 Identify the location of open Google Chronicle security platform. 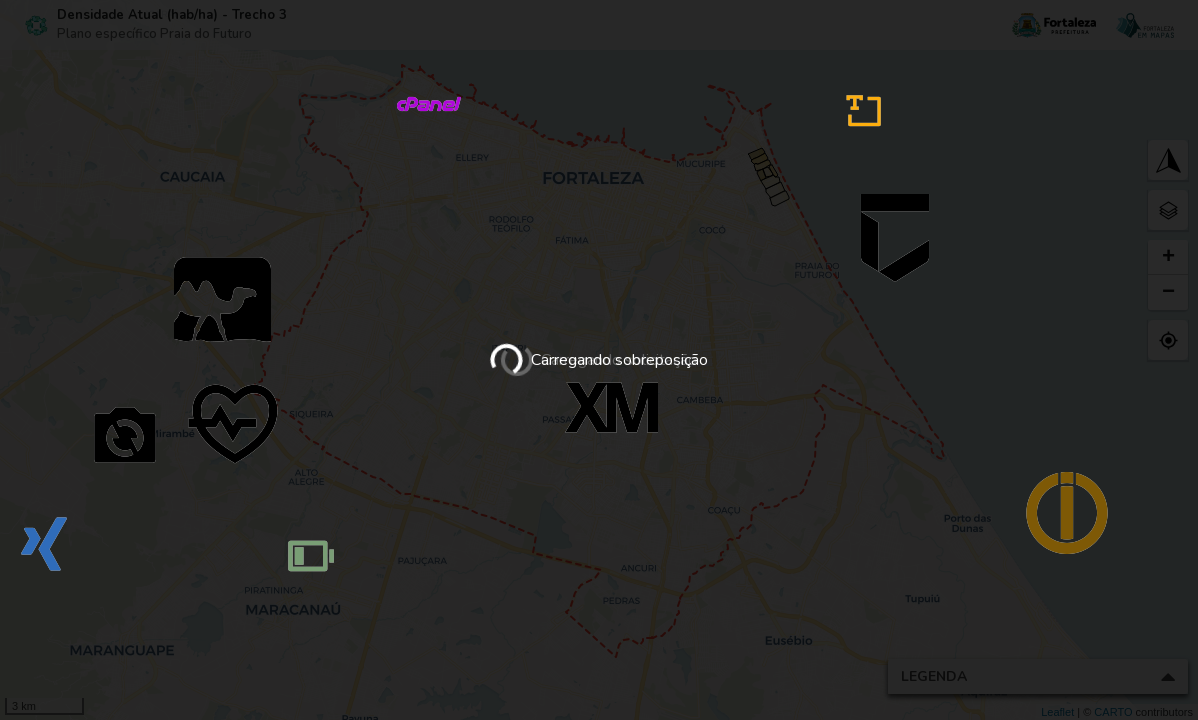
(895, 238).